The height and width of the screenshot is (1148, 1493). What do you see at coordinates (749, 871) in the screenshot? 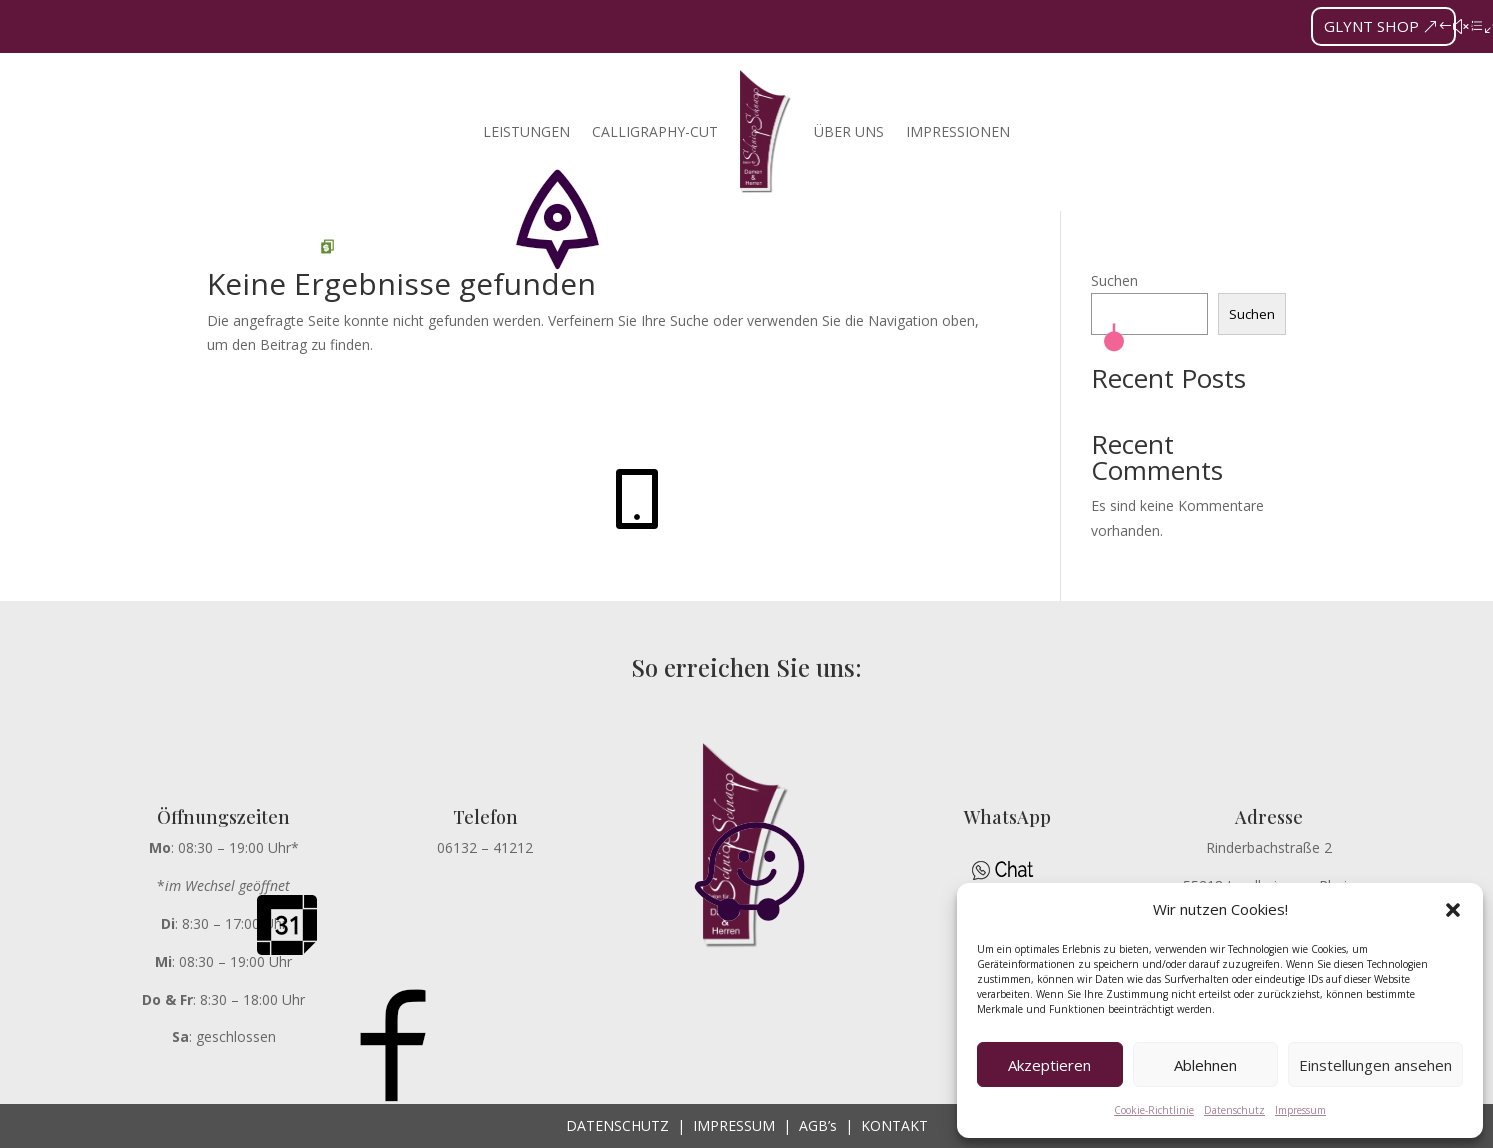
I see `open Waze navigation app` at bounding box center [749, 871].